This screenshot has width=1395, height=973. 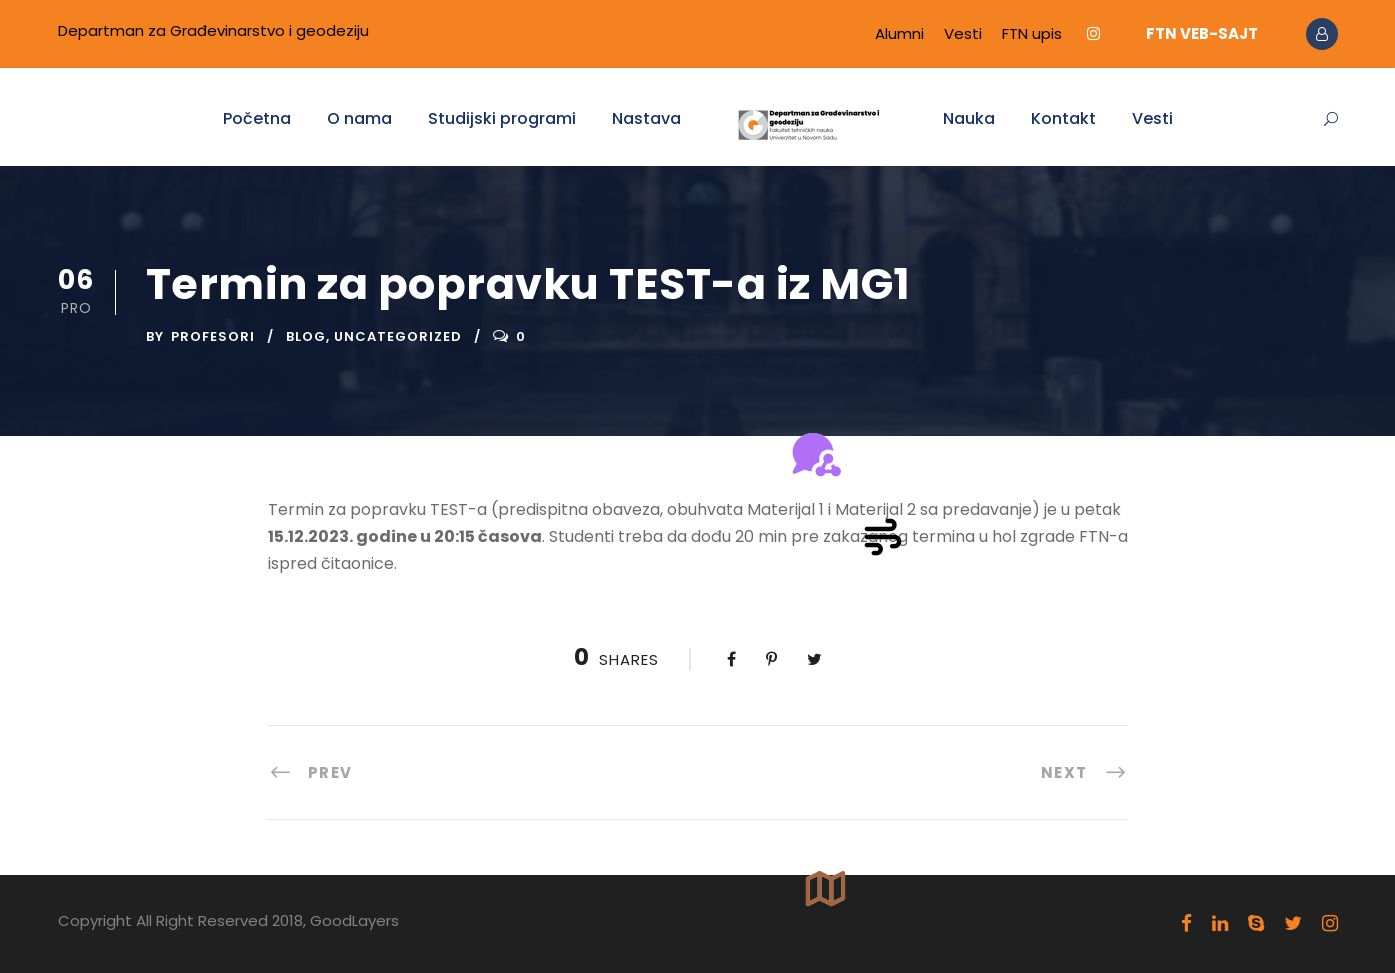 I want to click on view connected conversations or message threads, so click(x=815, y=453).